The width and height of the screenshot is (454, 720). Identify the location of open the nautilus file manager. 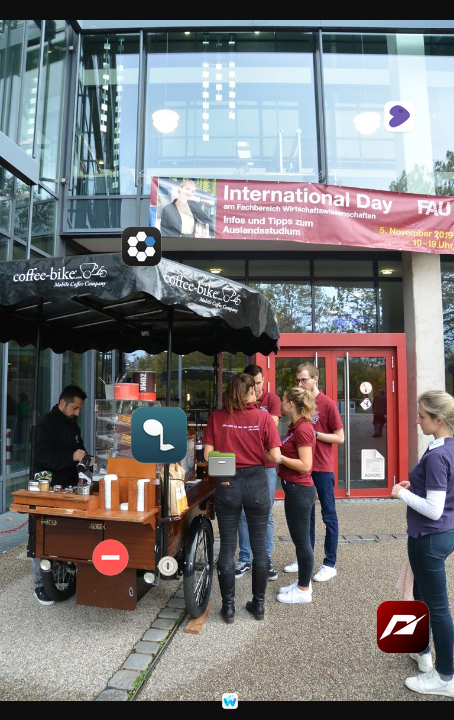
(222, 463).